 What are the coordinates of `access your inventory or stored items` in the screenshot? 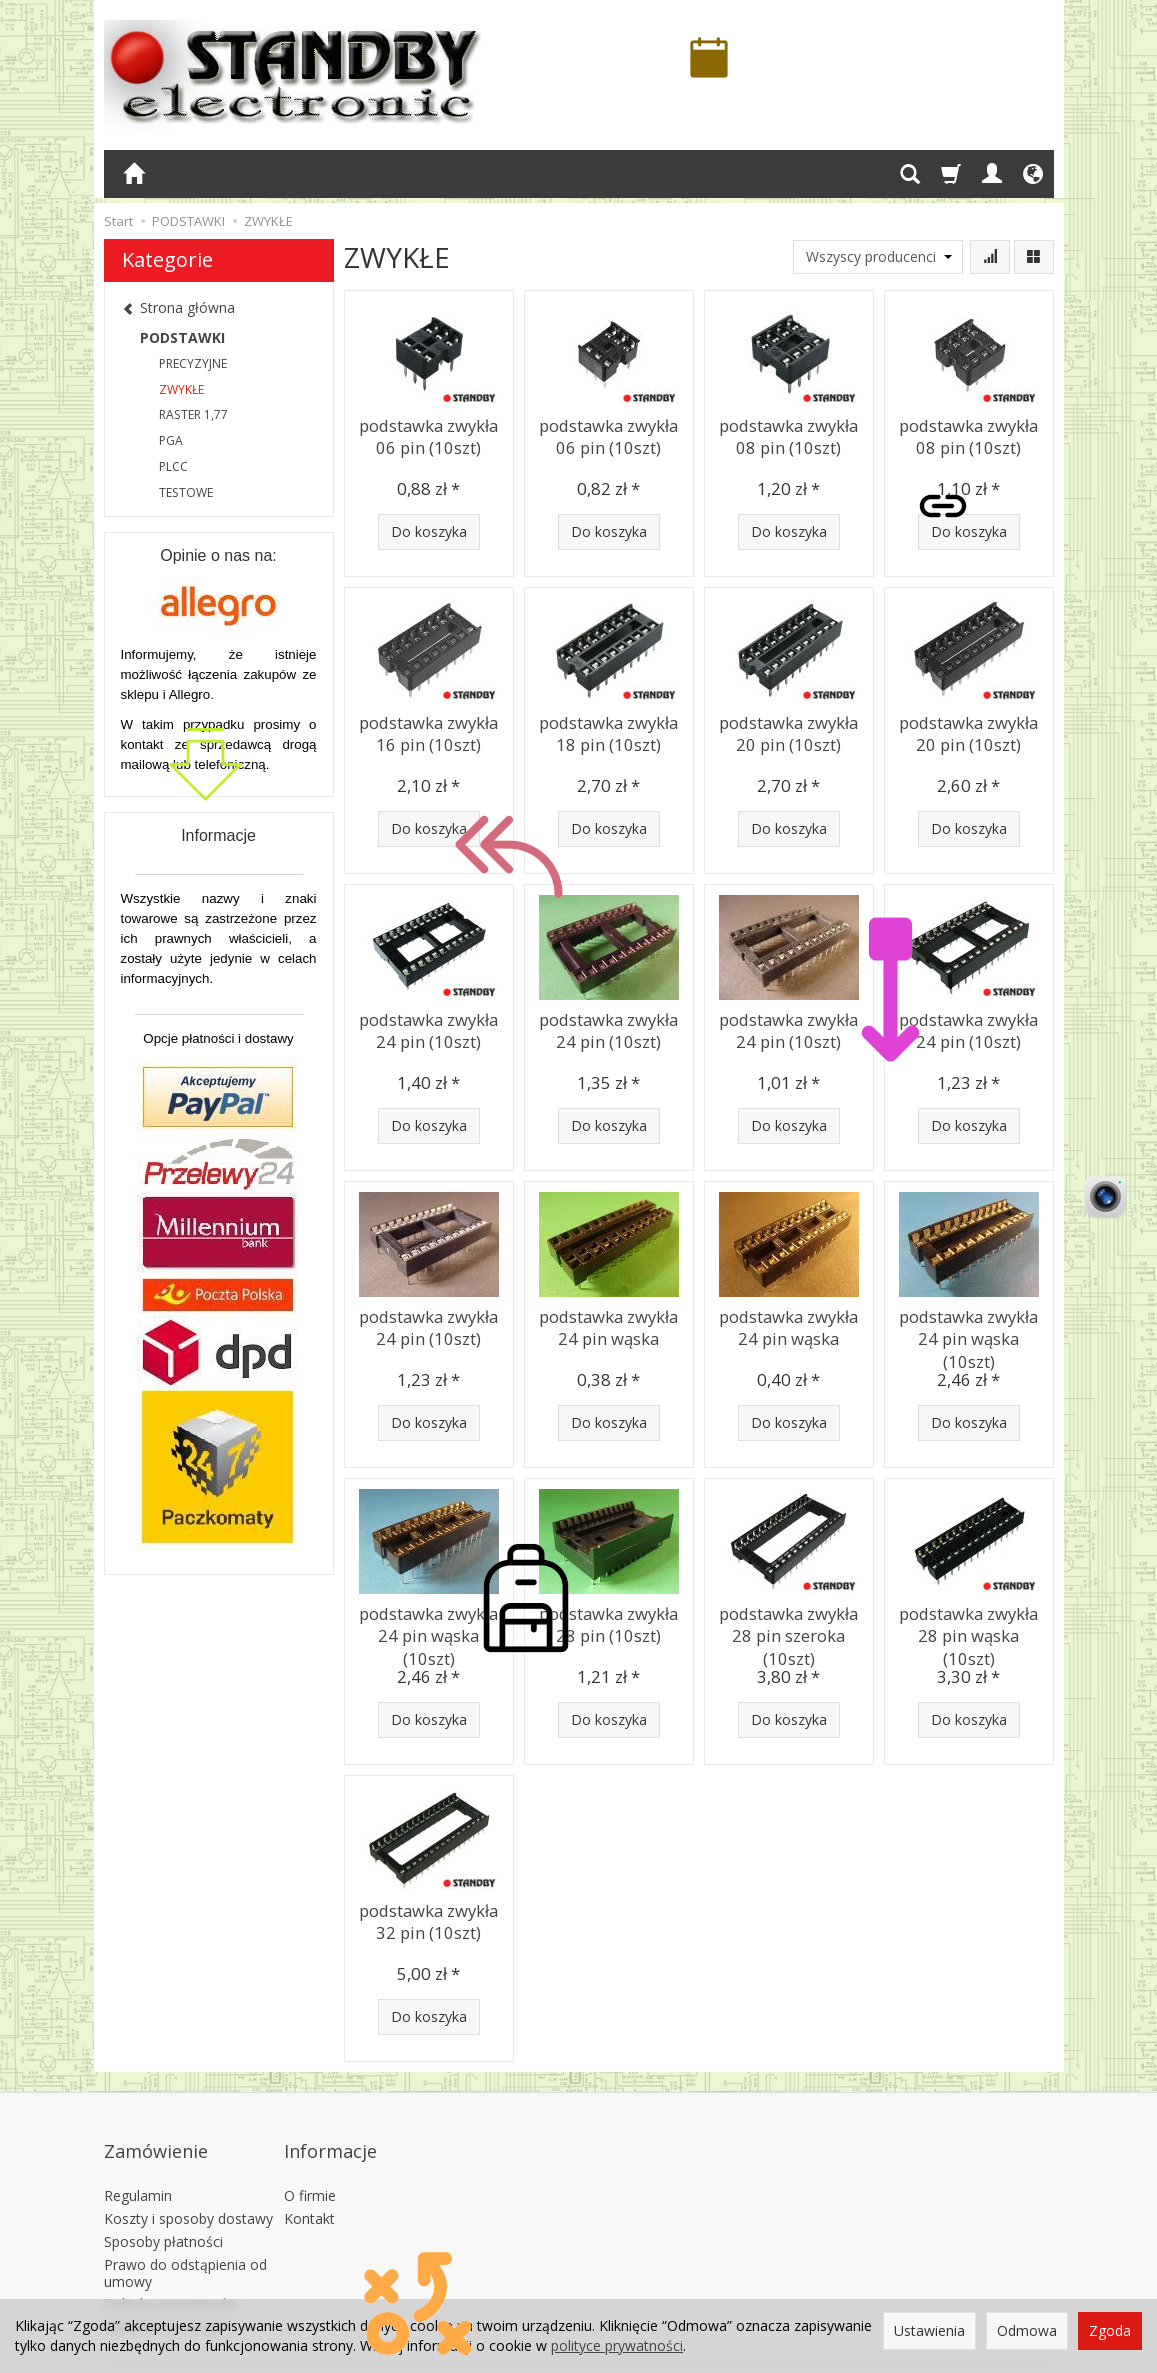 It's located at (526, 1602).